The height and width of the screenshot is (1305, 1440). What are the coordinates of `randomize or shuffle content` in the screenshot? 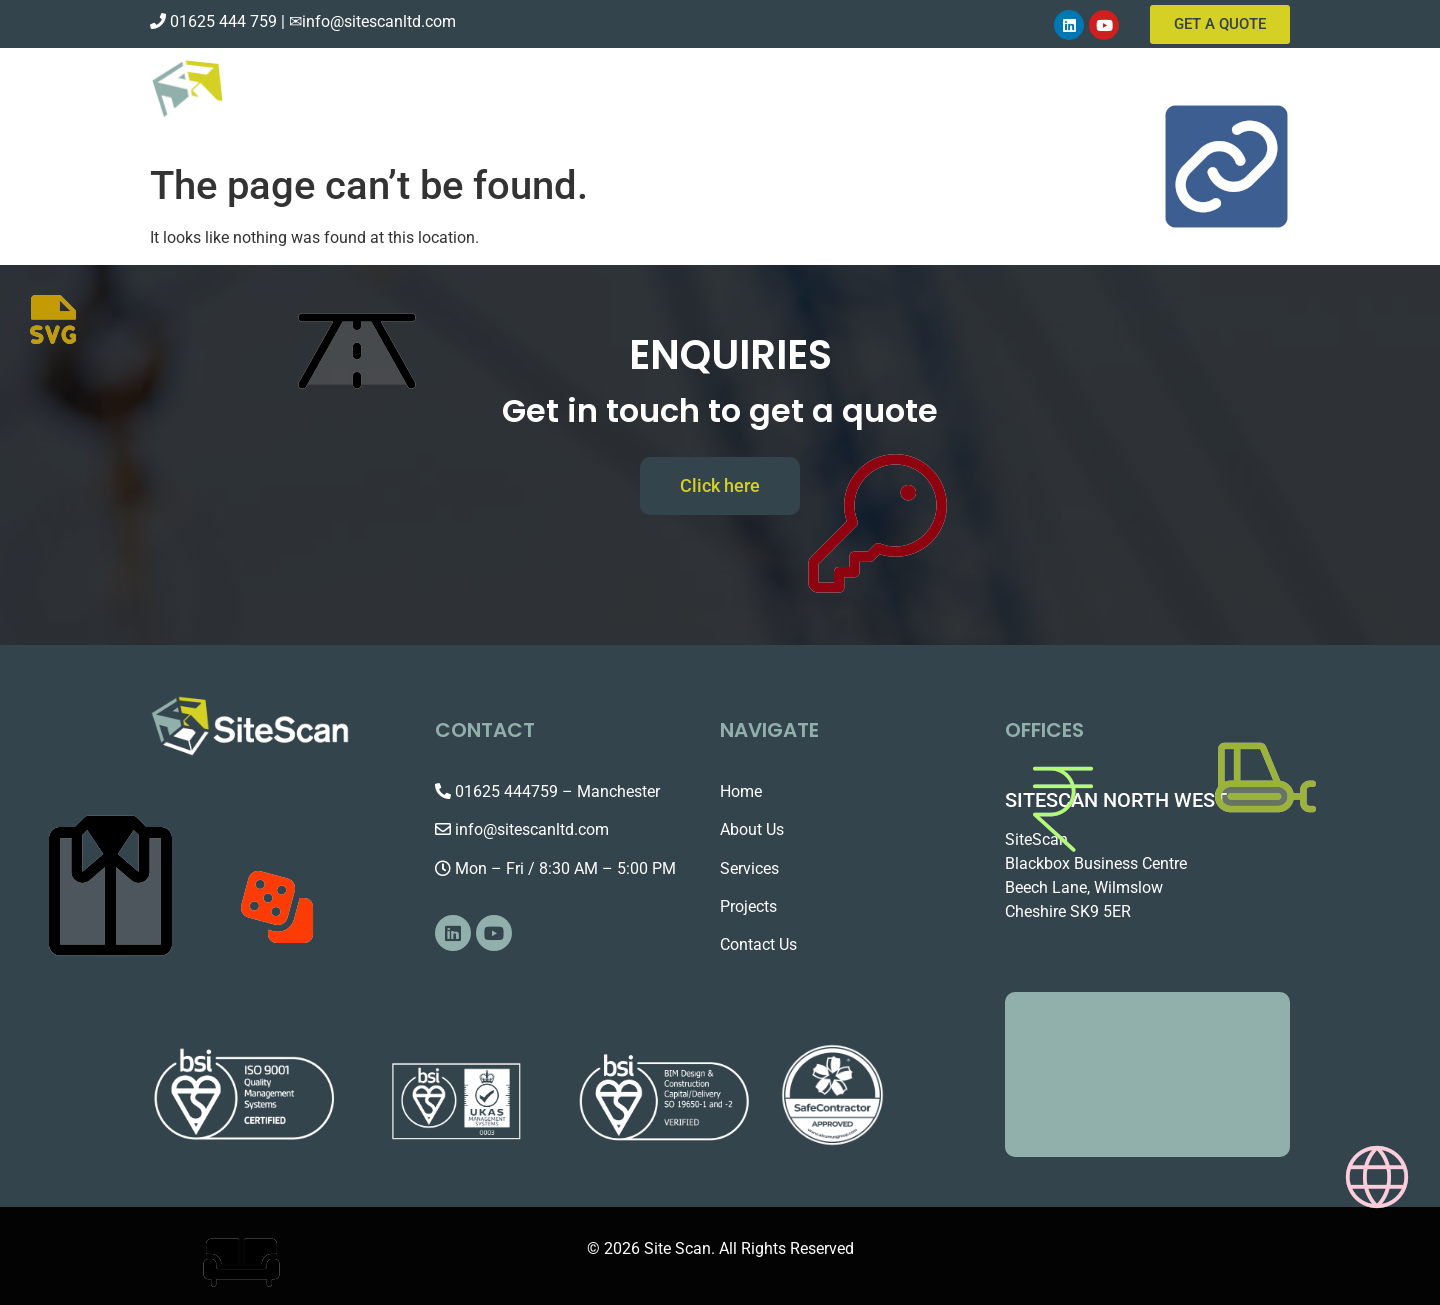 It's located at (277, 907).